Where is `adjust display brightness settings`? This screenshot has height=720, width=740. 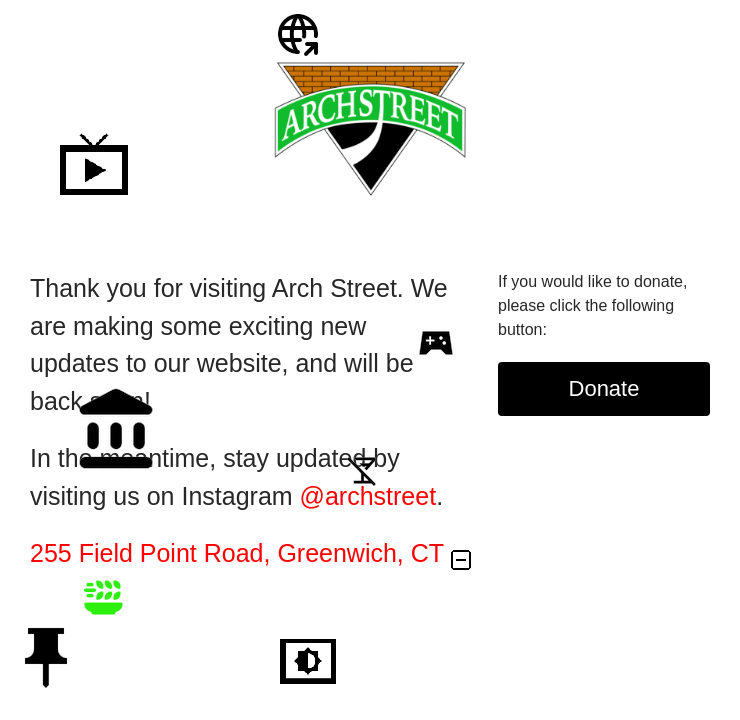
adjust display brightness settings is located at coordinates (308, 661).